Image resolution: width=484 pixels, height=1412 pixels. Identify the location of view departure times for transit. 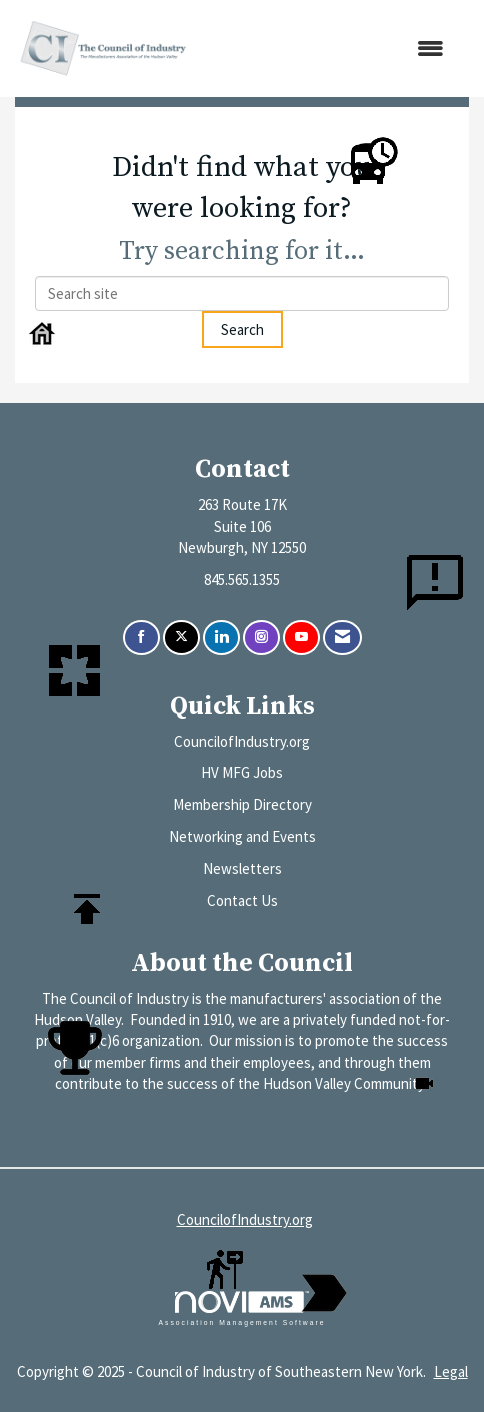
(374, 160).